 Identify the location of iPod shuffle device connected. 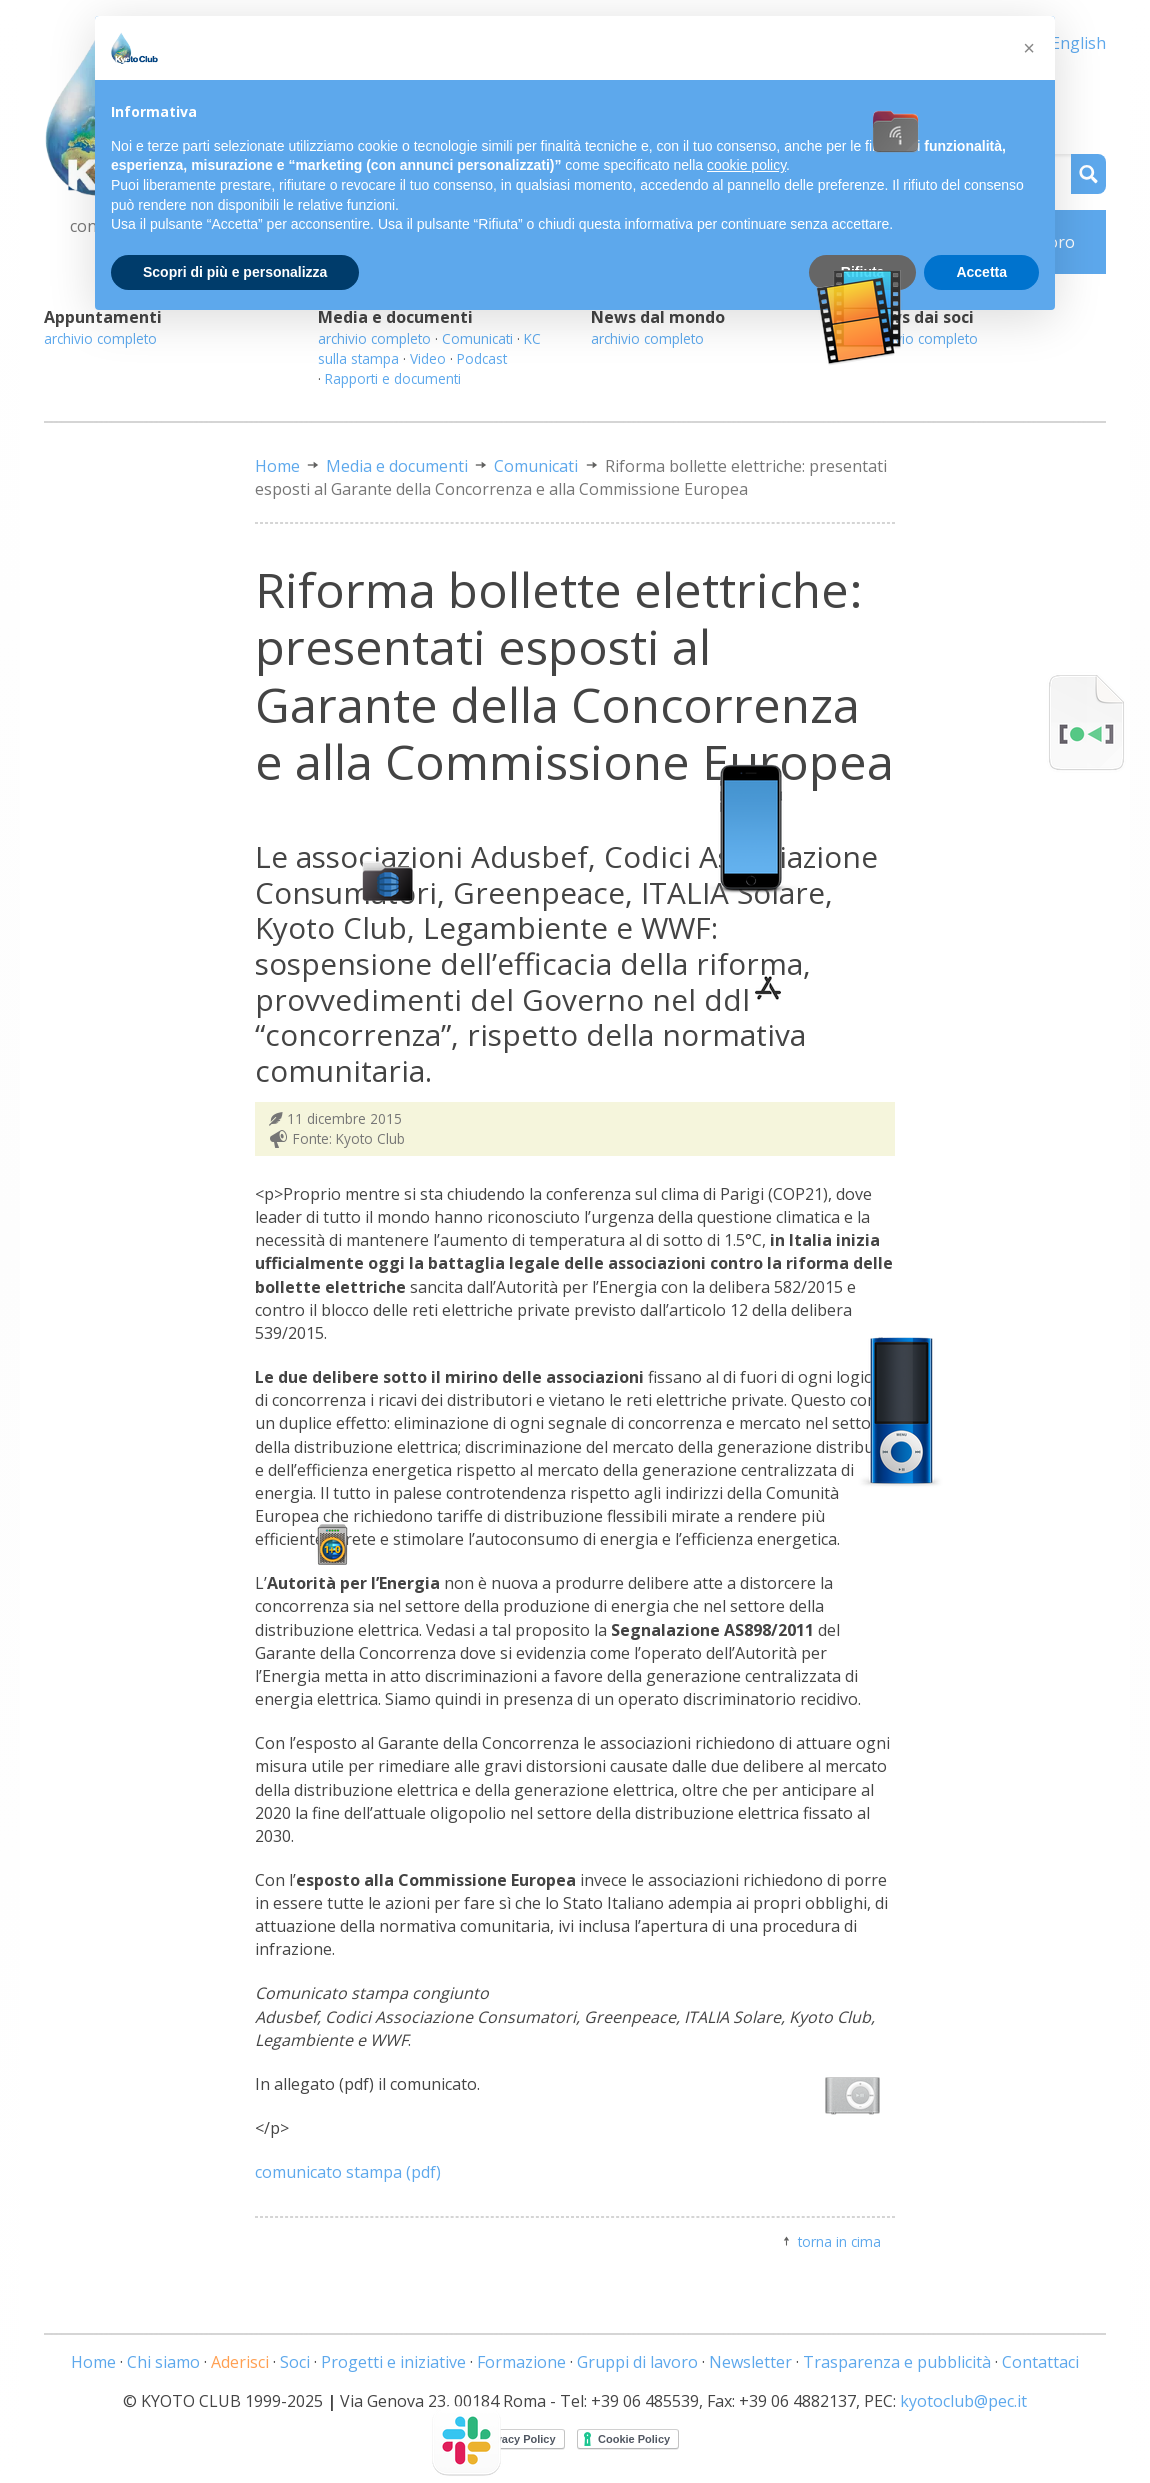
(852, 2085).